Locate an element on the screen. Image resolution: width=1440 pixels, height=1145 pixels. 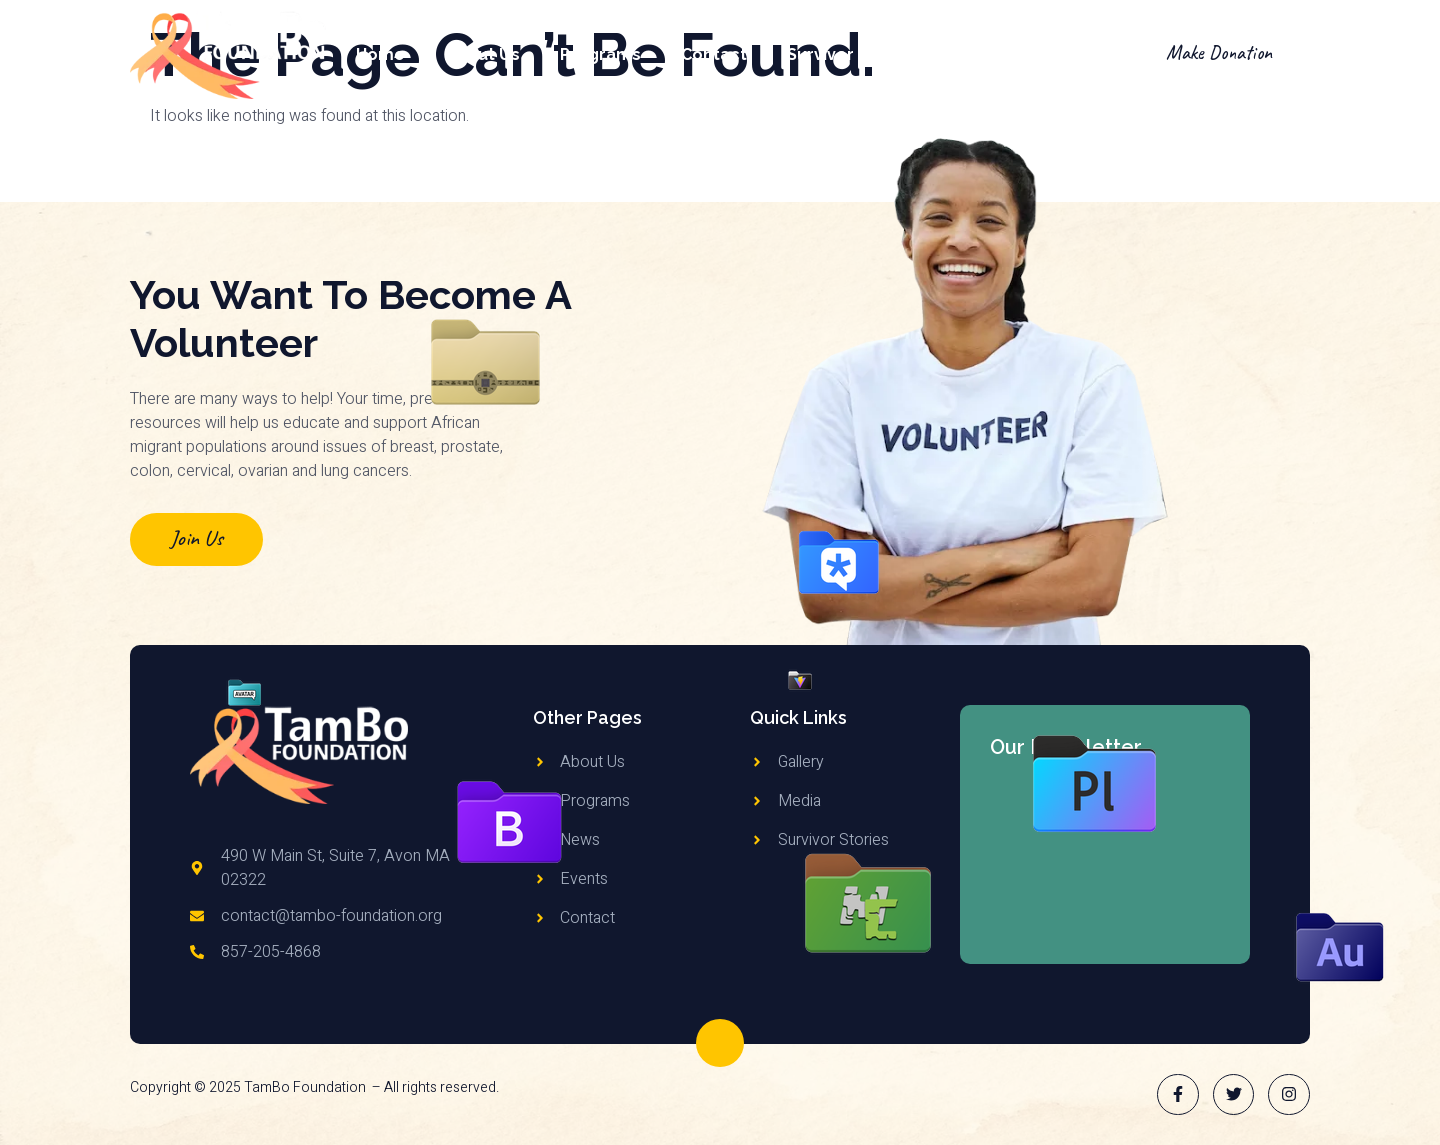
open folder containing pokémon or pokelantis-themed content is located at coordinates (485, 365).